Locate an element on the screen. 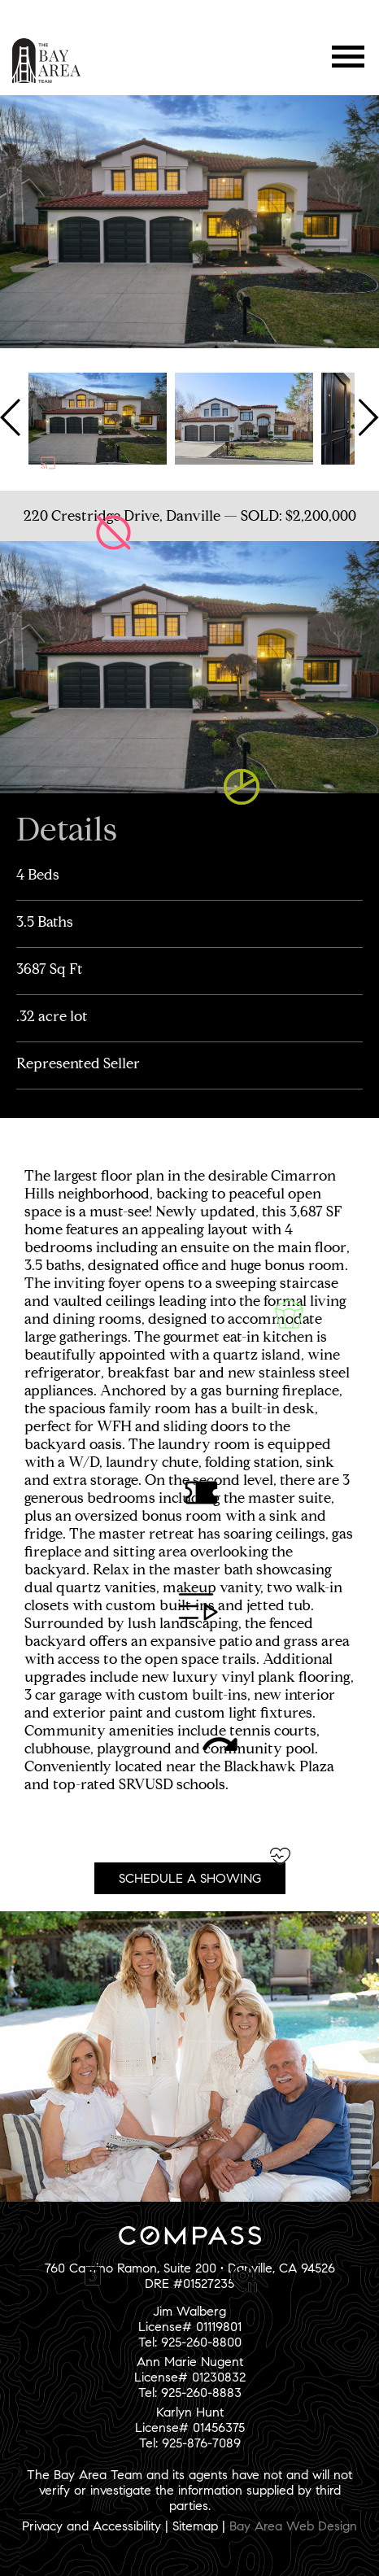 This screenshot has width=379, height=2576. view media queue or playlist is located at coordinates (196, 1606).